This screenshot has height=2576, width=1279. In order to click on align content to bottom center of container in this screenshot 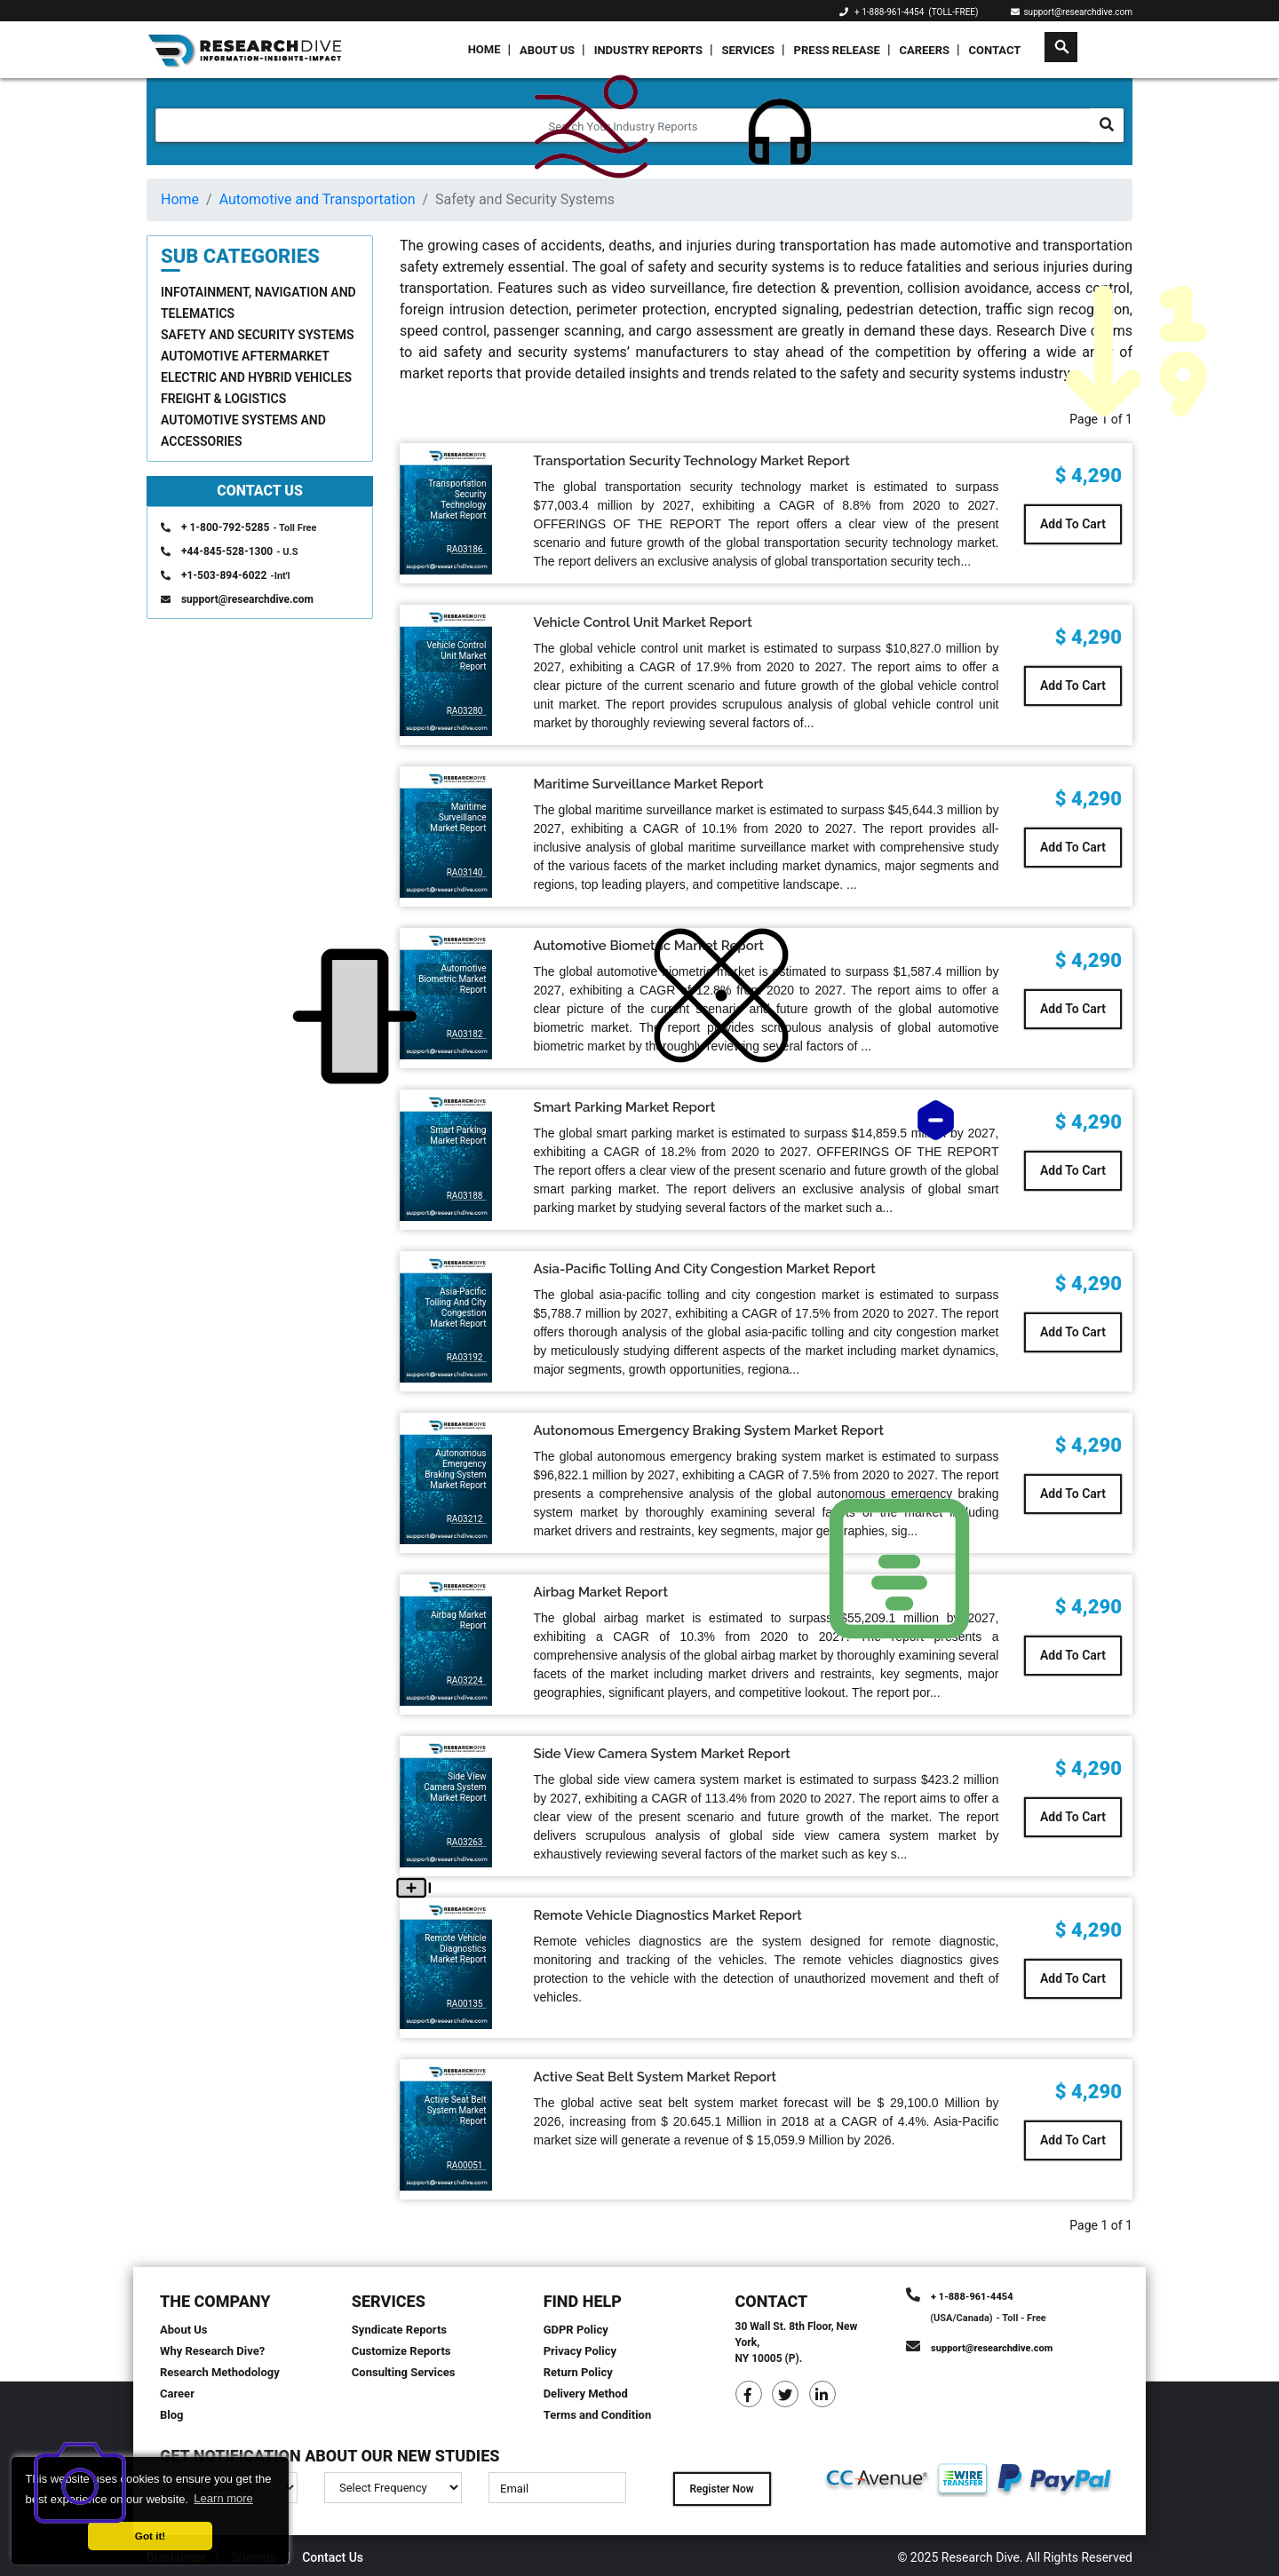, I will do `click(899, 1568)`.